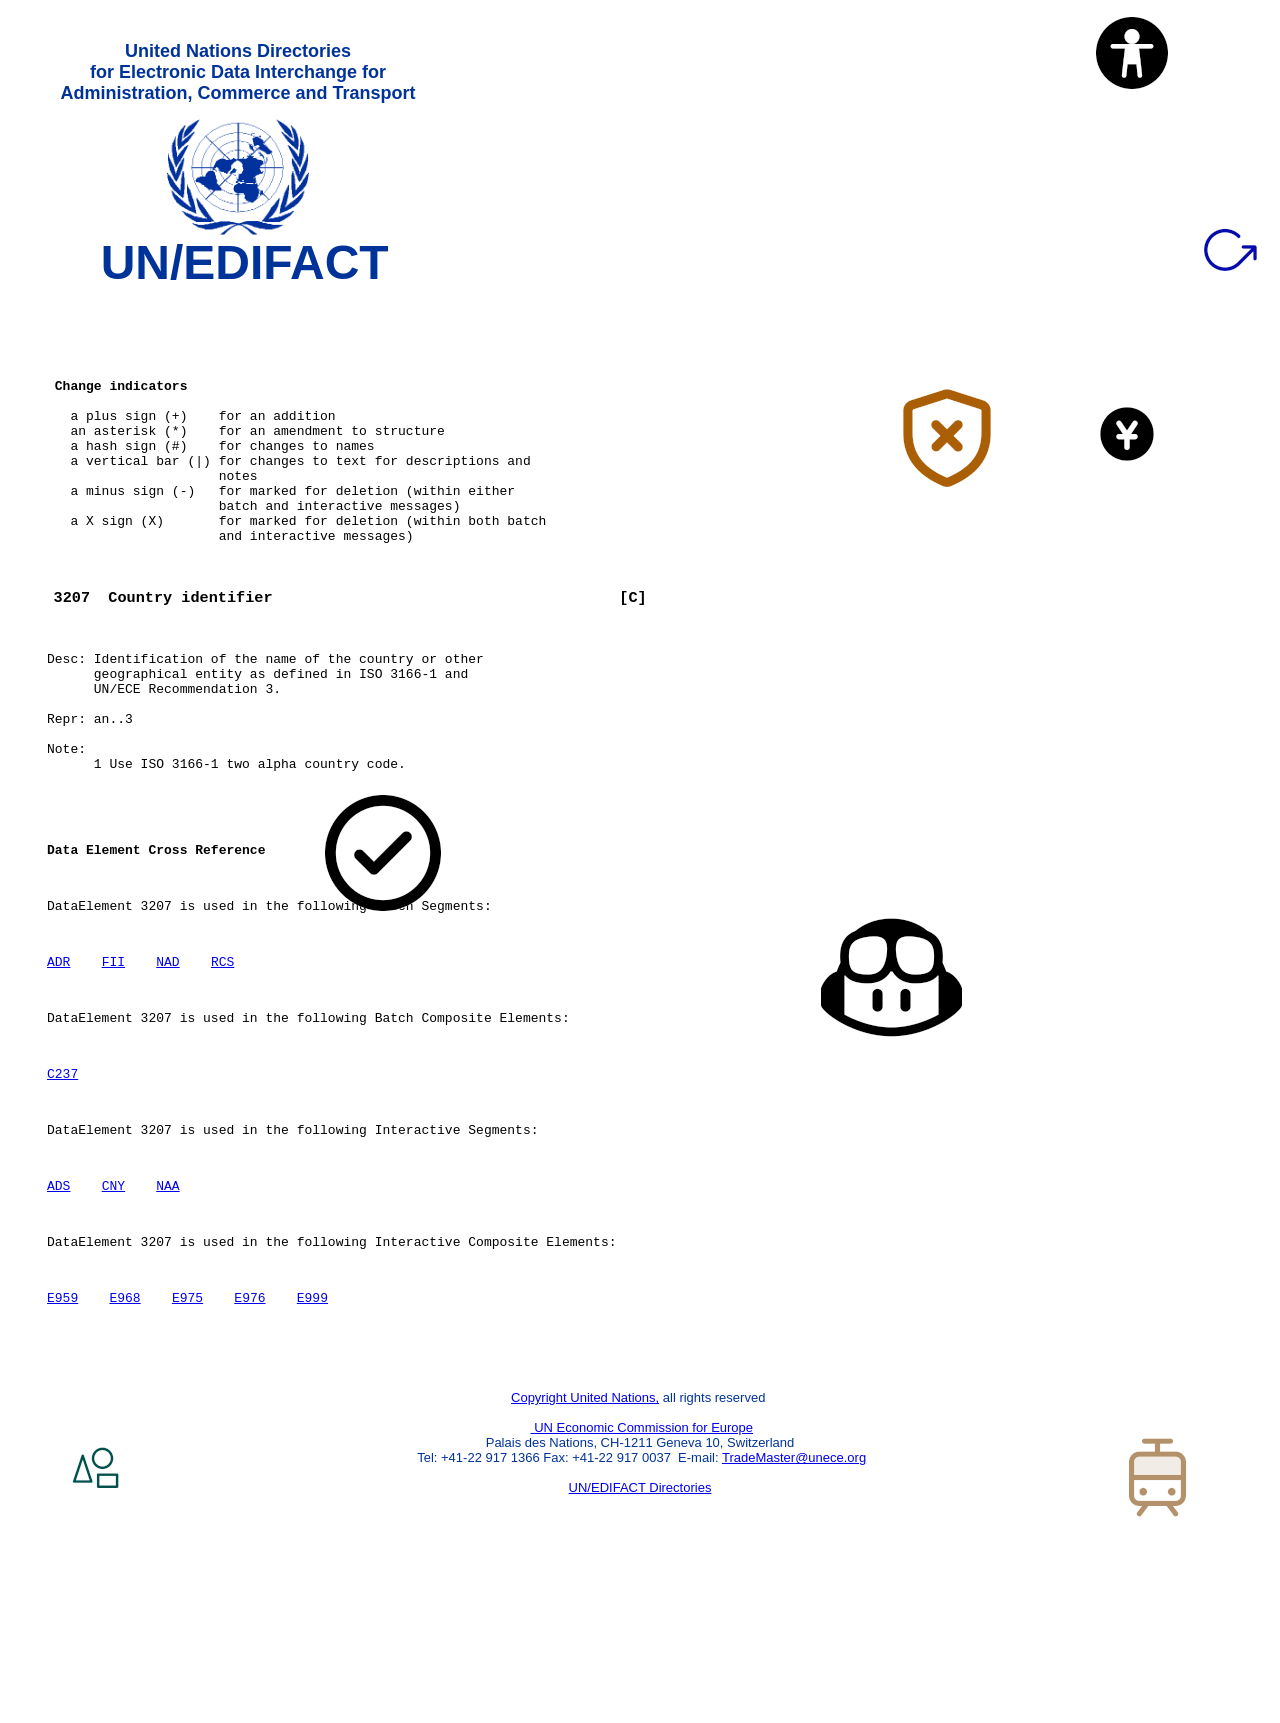  I want to click on access github copilot ai assistant, so click(891, 977).